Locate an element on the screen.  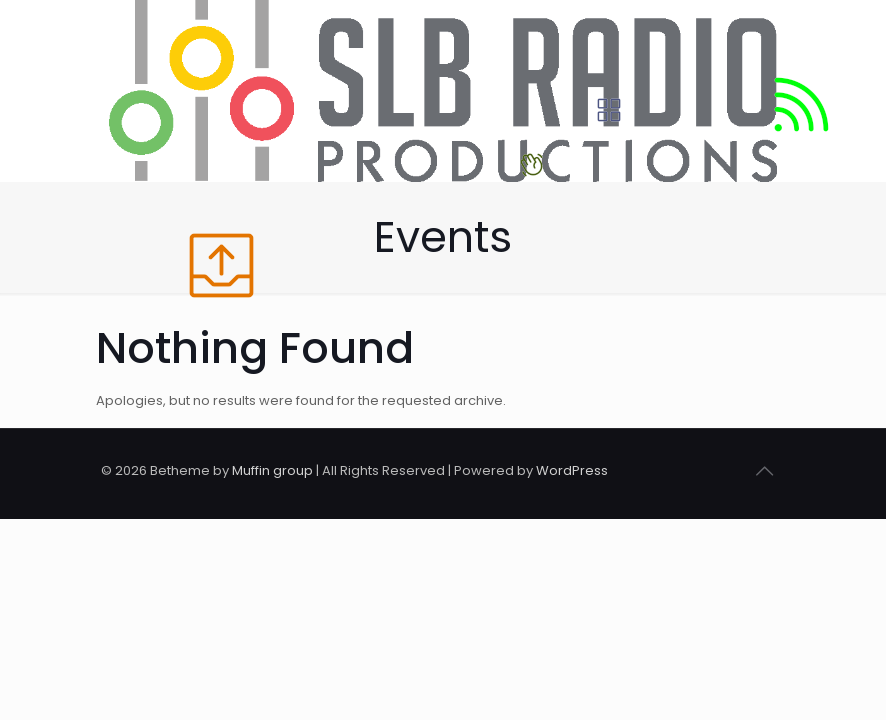
view items in grid layout is located at coordinates (609, 110).